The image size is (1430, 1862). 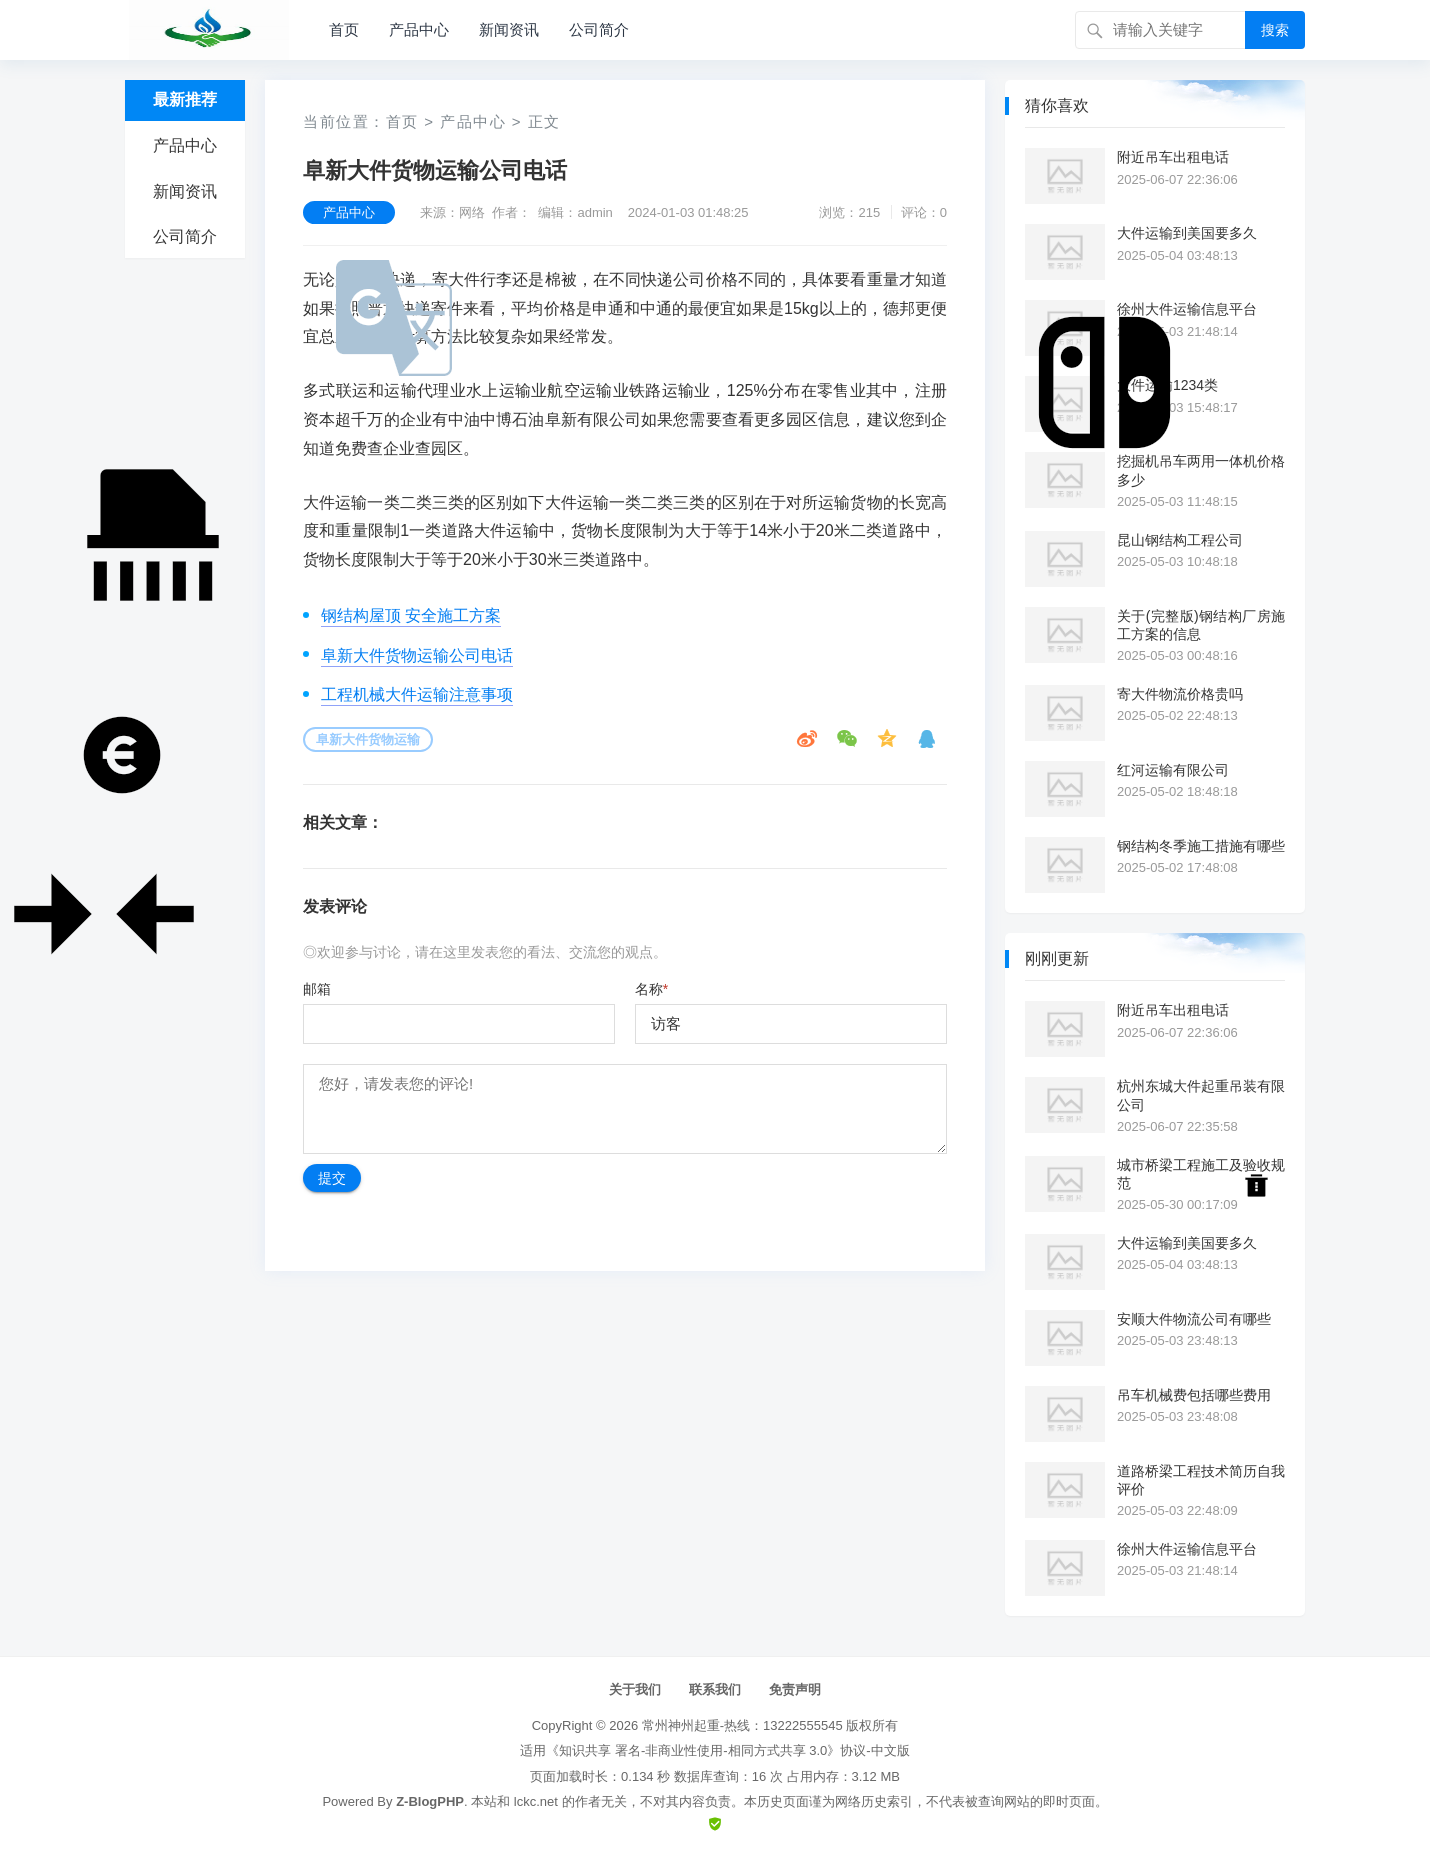 What do you see at coordinates (1104, 382) in the screenshot?
I see `nintendo switch logo` at bounding box center [1104, 382].